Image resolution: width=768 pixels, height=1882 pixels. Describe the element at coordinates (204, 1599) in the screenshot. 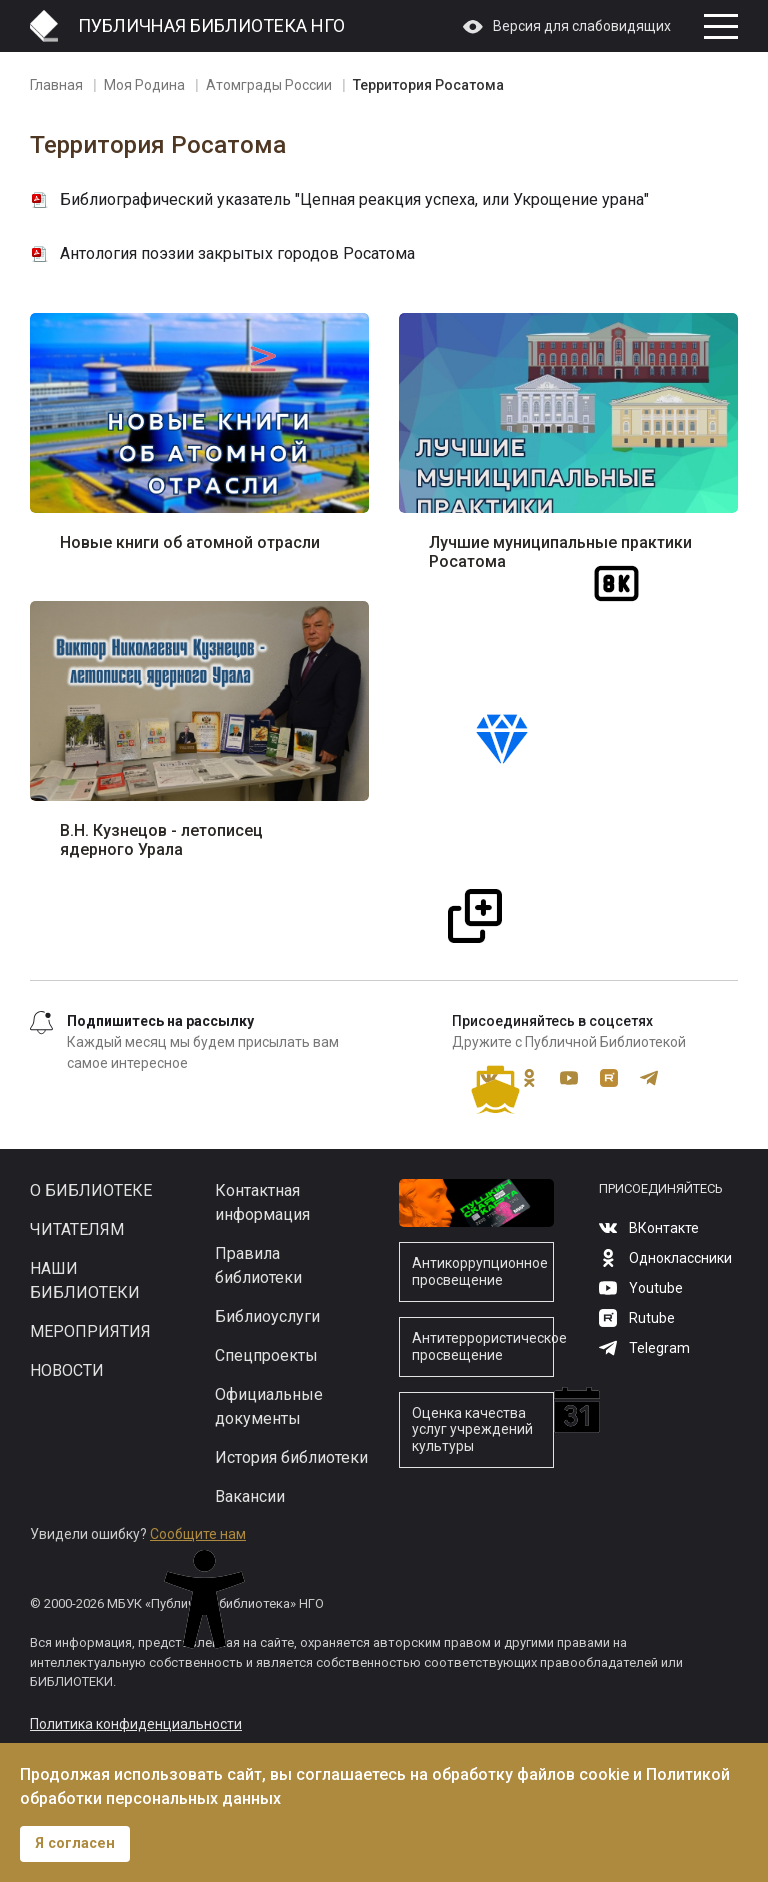

I see `access accessibility settings` at that location.